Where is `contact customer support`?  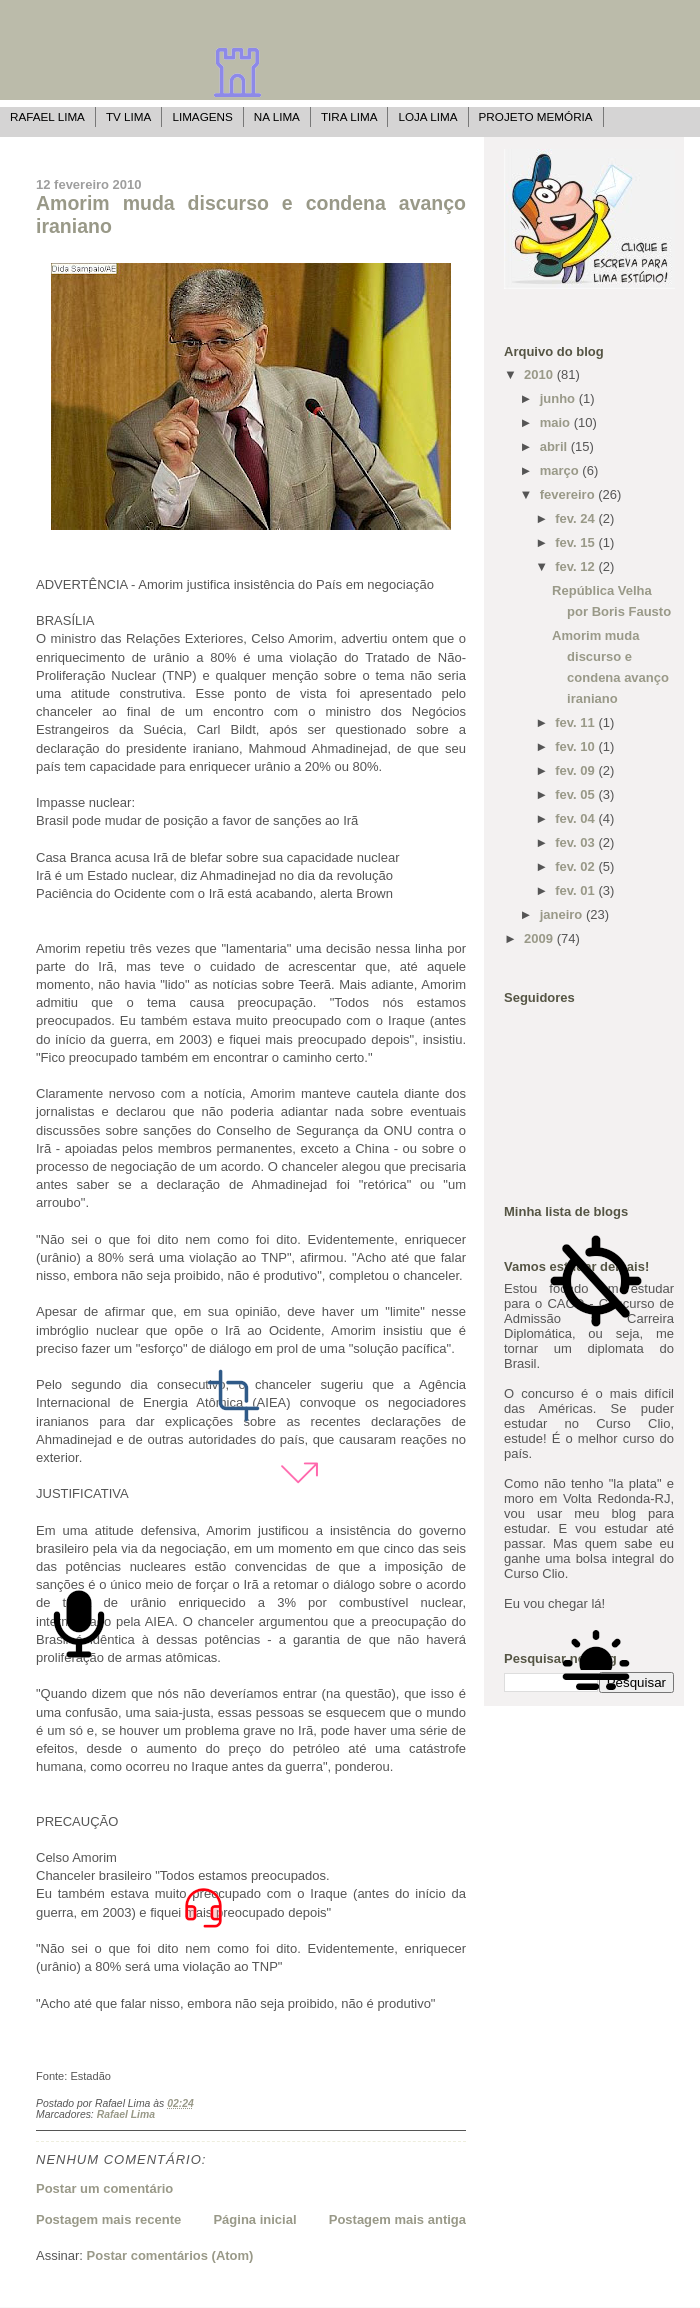
contact customer support is located at coordinates (203, 1906).